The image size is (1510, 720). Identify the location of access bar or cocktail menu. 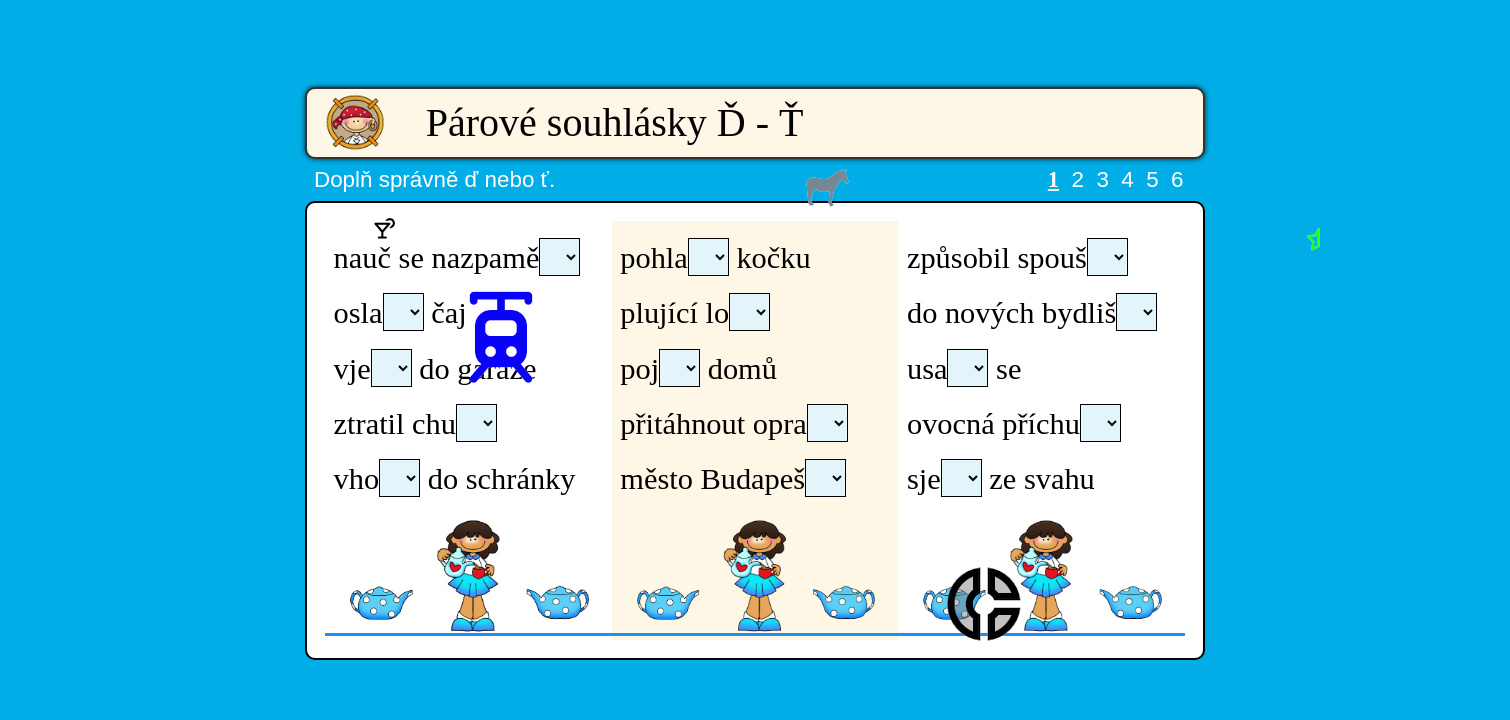
(383, 229).